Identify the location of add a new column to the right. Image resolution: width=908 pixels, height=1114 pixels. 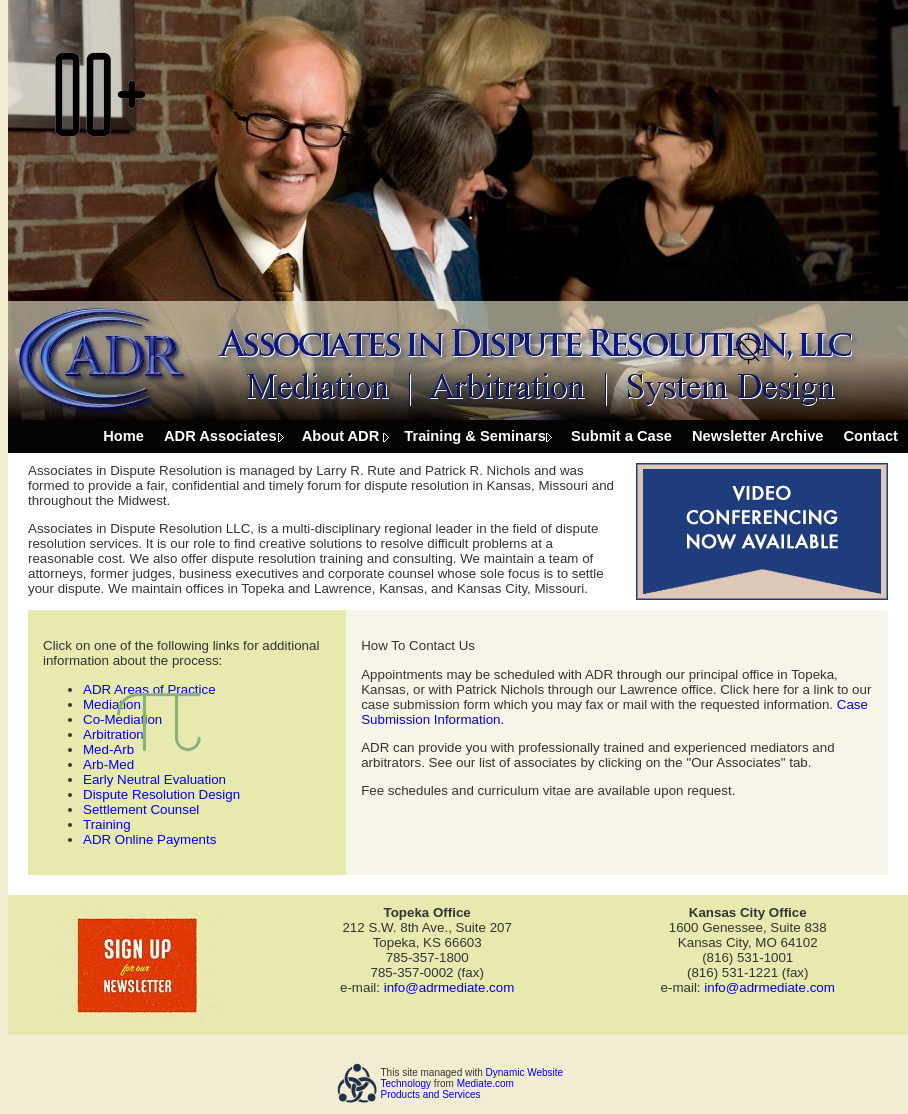
(93, 94).